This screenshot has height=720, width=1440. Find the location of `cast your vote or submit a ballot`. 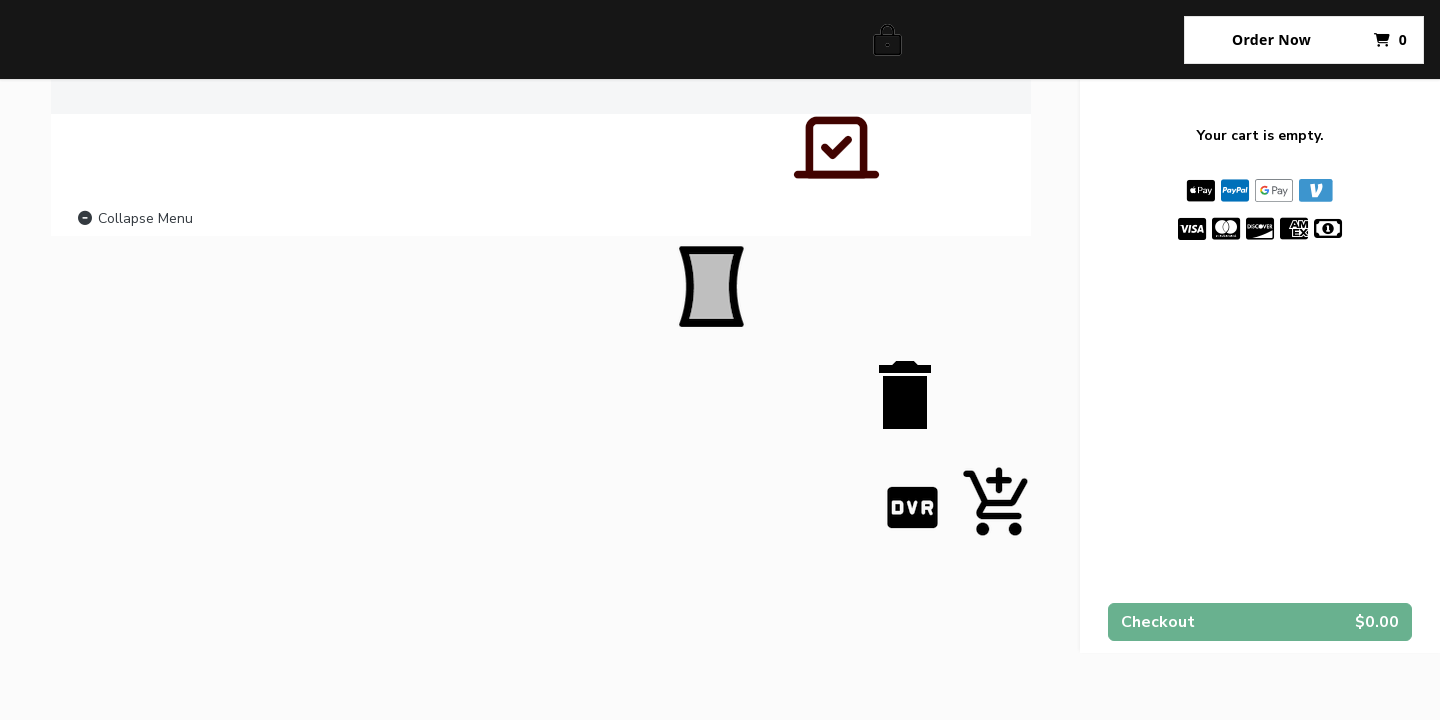

cast your vote or submit a ballot is located at coordinates (836, 147).